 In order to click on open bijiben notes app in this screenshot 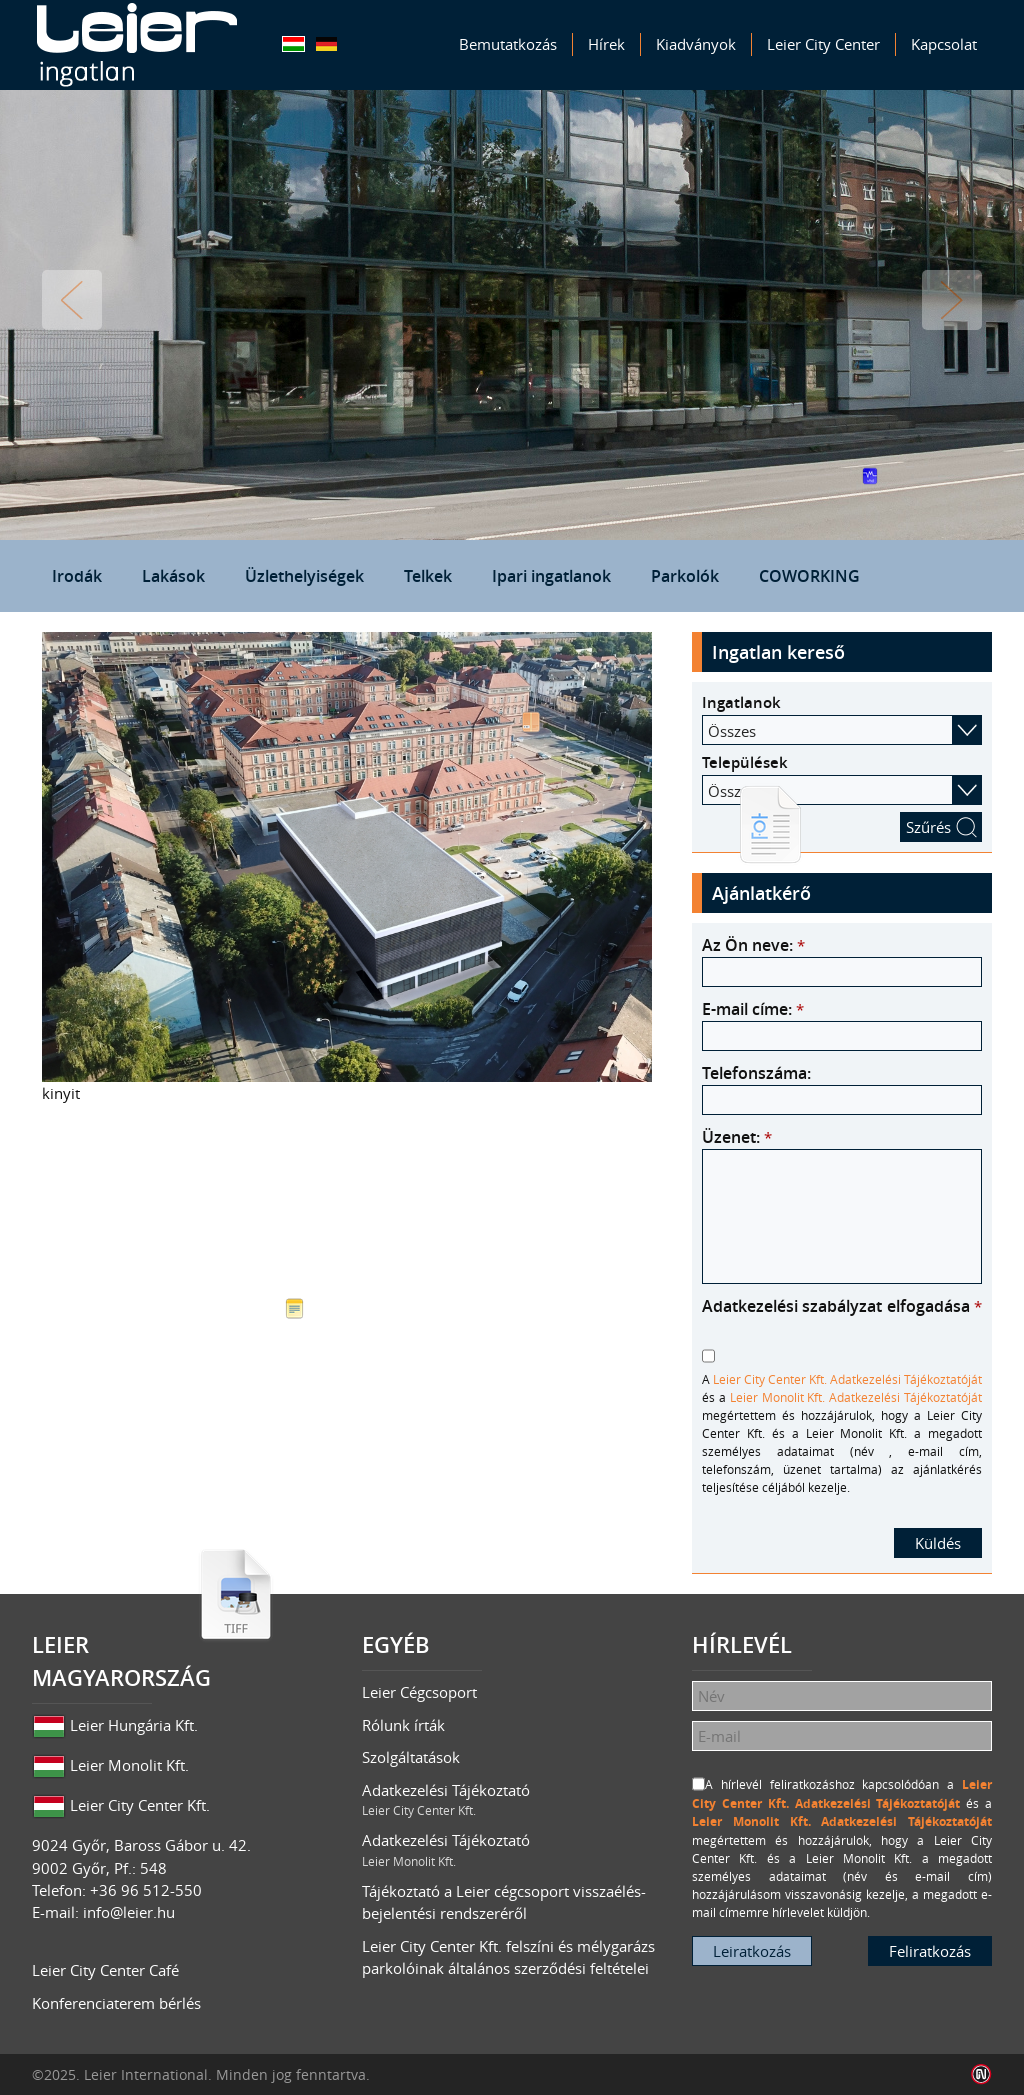, I will do `click(294, 1308)`.